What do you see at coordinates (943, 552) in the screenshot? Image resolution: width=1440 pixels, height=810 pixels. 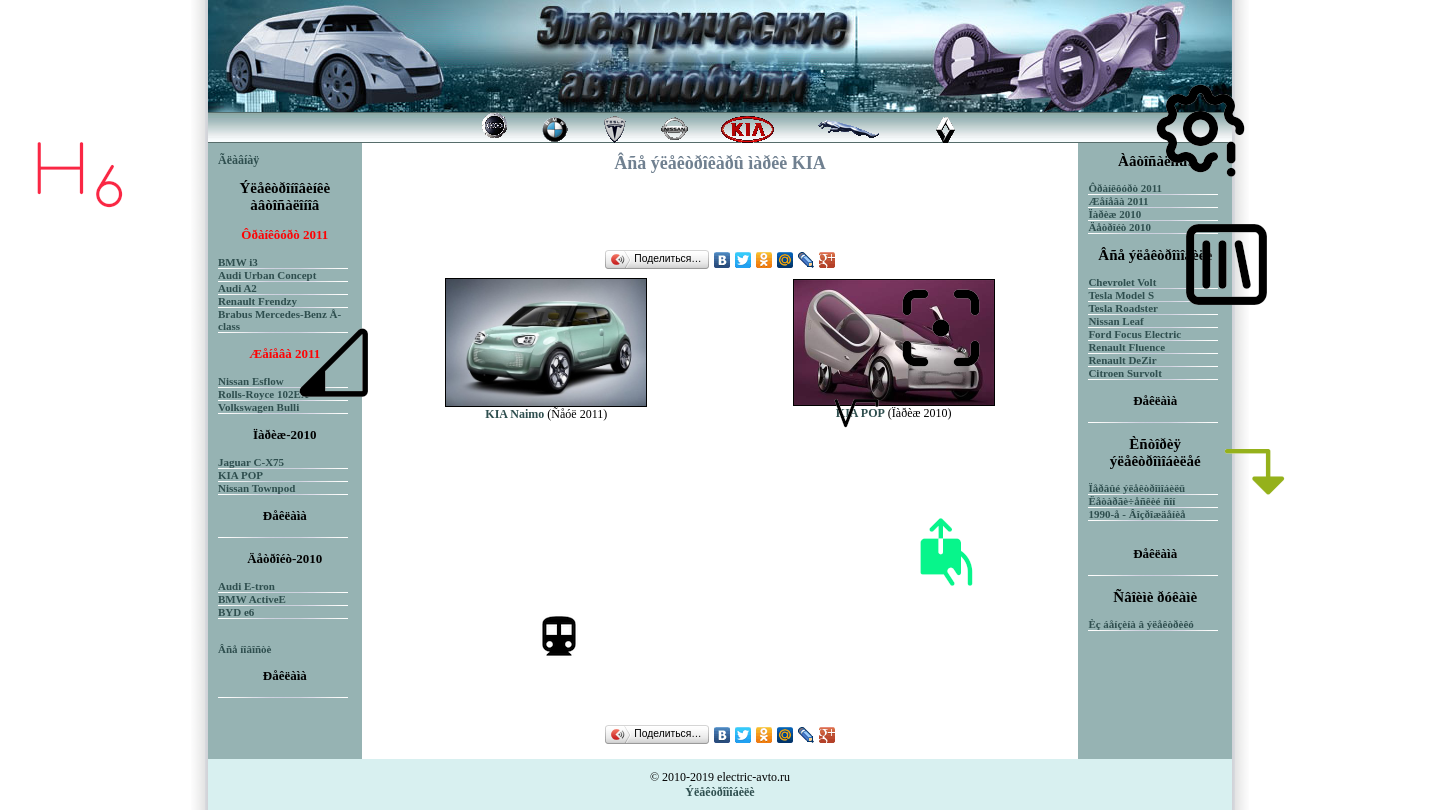 I see `deposit or submit an item` at bounding box center [943, 552].